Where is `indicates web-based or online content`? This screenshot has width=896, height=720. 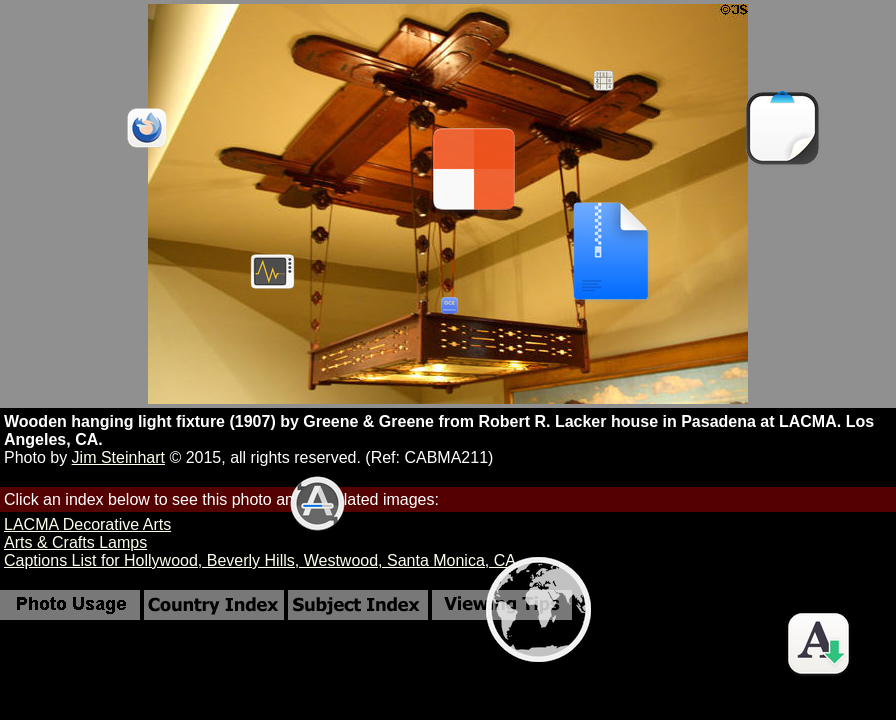 indicates web-based or online content is located at coordinates (538, 609).